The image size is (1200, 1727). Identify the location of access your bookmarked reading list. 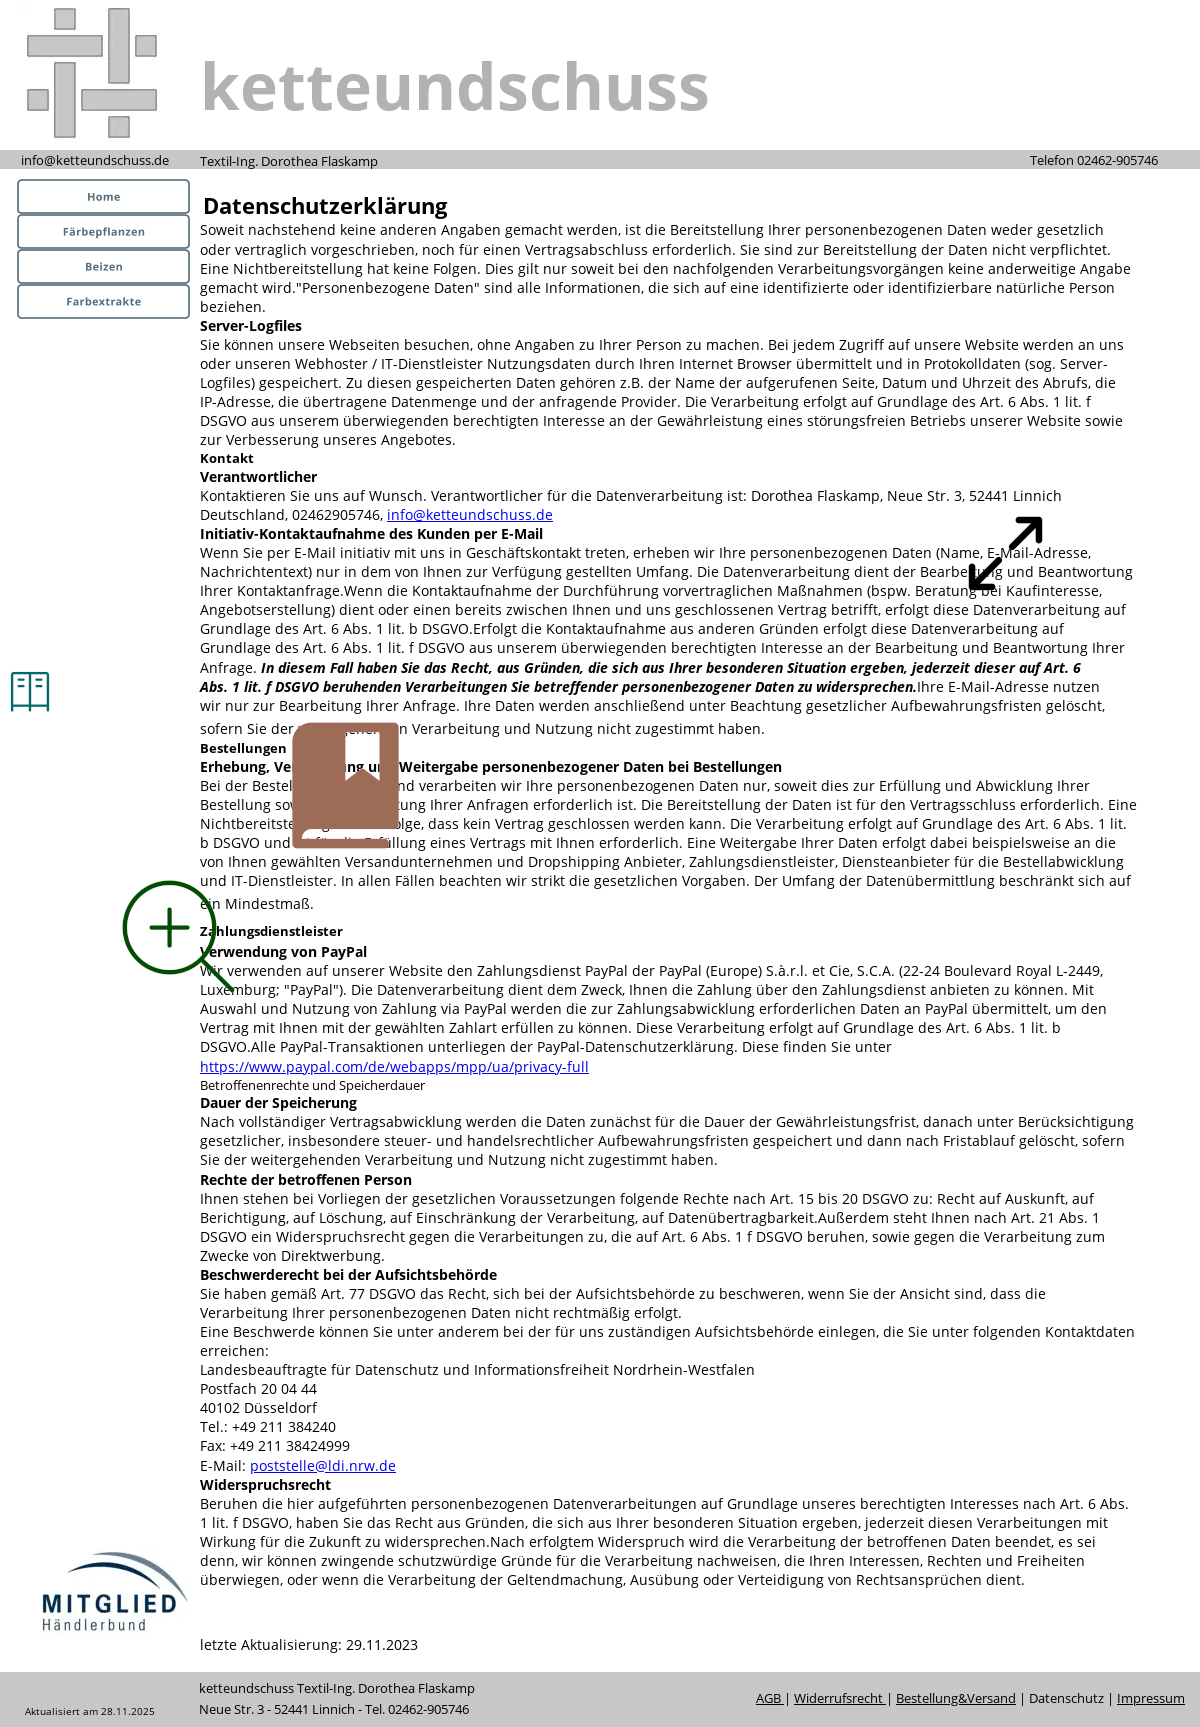
(345, 785).